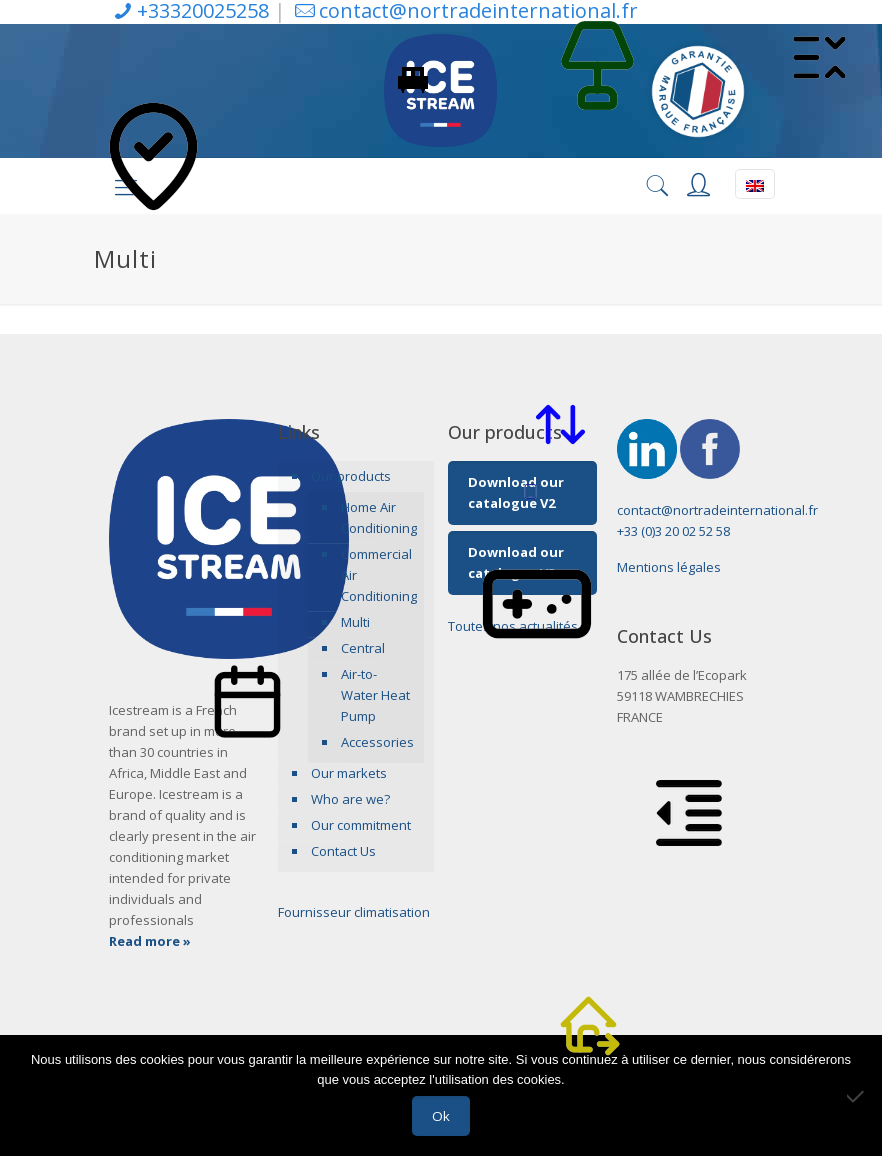 The width and height of the screenshot is (882, 1156). I want to click on view on tablet device, so click(530, 491).